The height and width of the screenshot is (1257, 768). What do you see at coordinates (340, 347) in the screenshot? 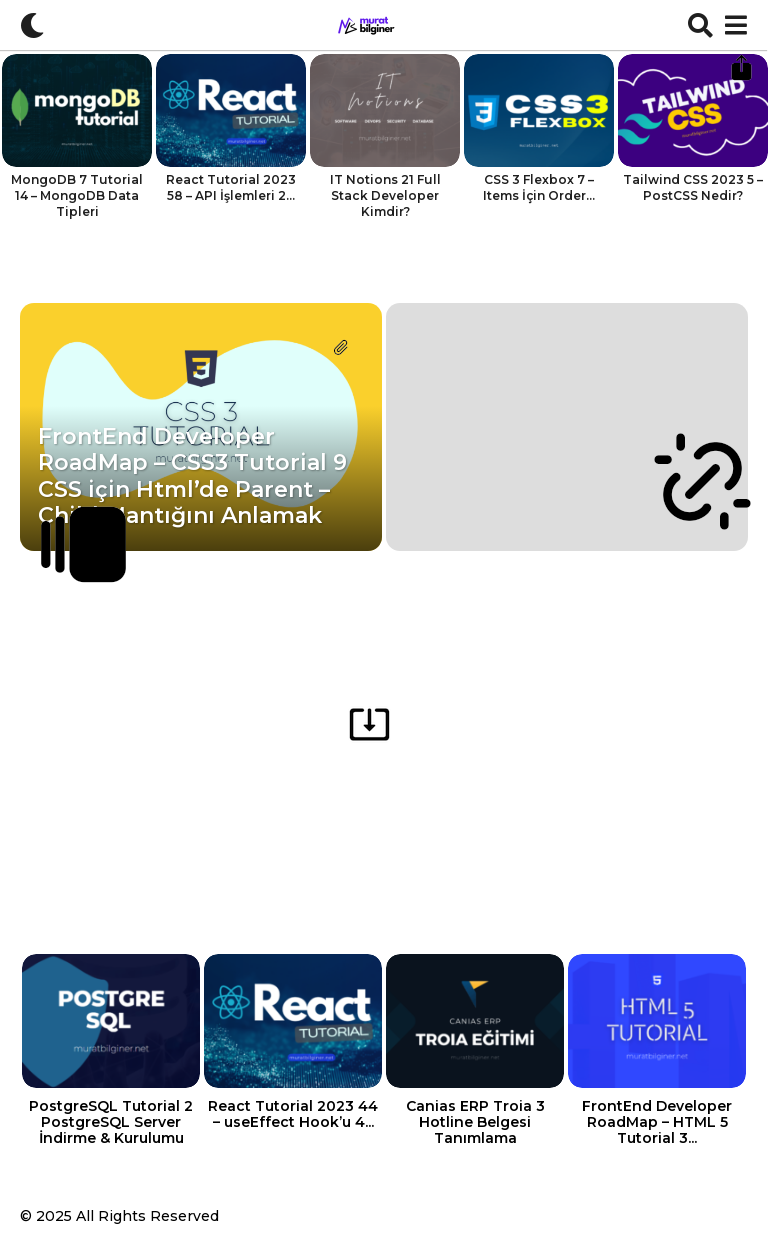
I see `attach a file to your message` at bounding box center [340, 347].